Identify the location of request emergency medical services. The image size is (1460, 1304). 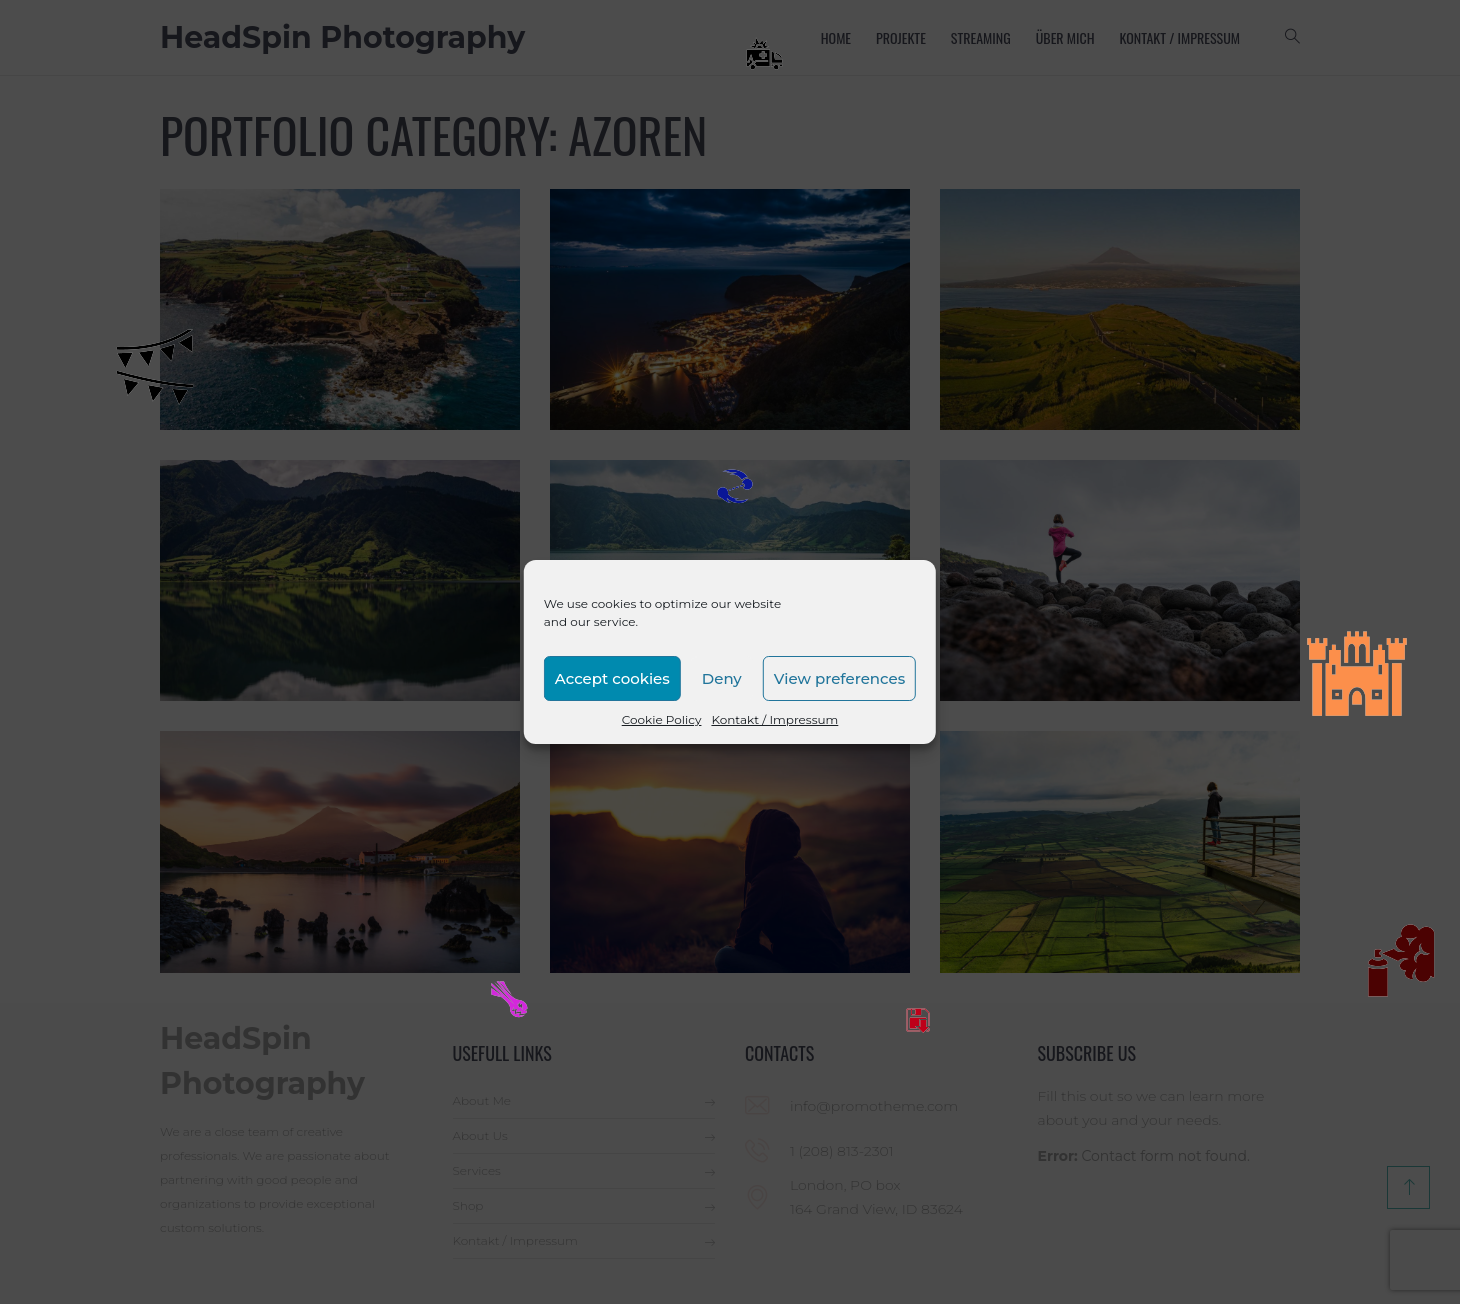
(764, 53).